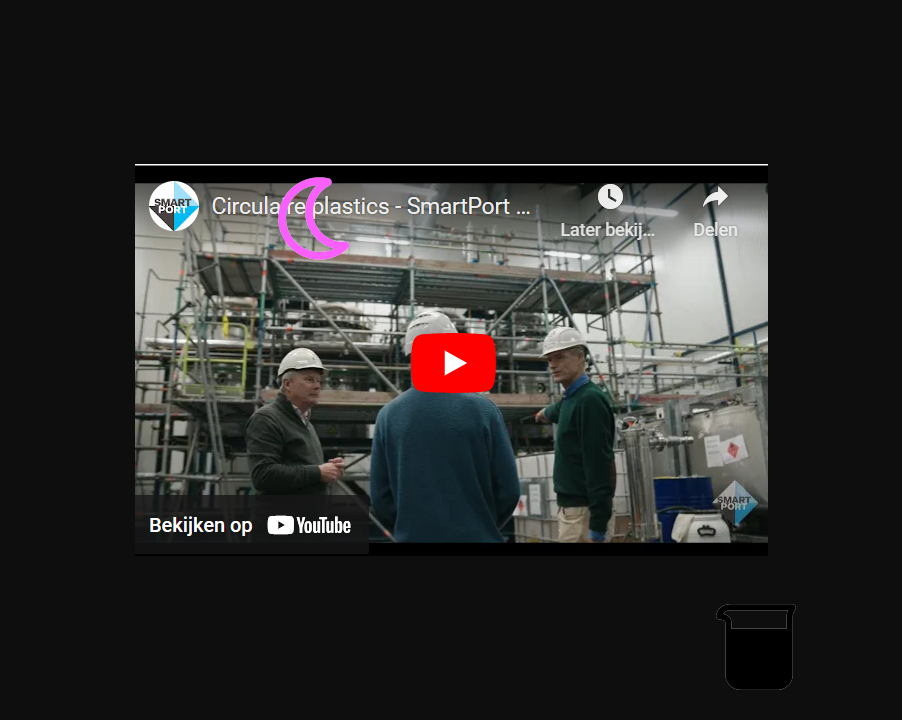 The image size is (902, 720). What do you see at coordinates (756, 647) in the screenshot?
I see `access experimental or beta features` at bounding box center [756, 647].